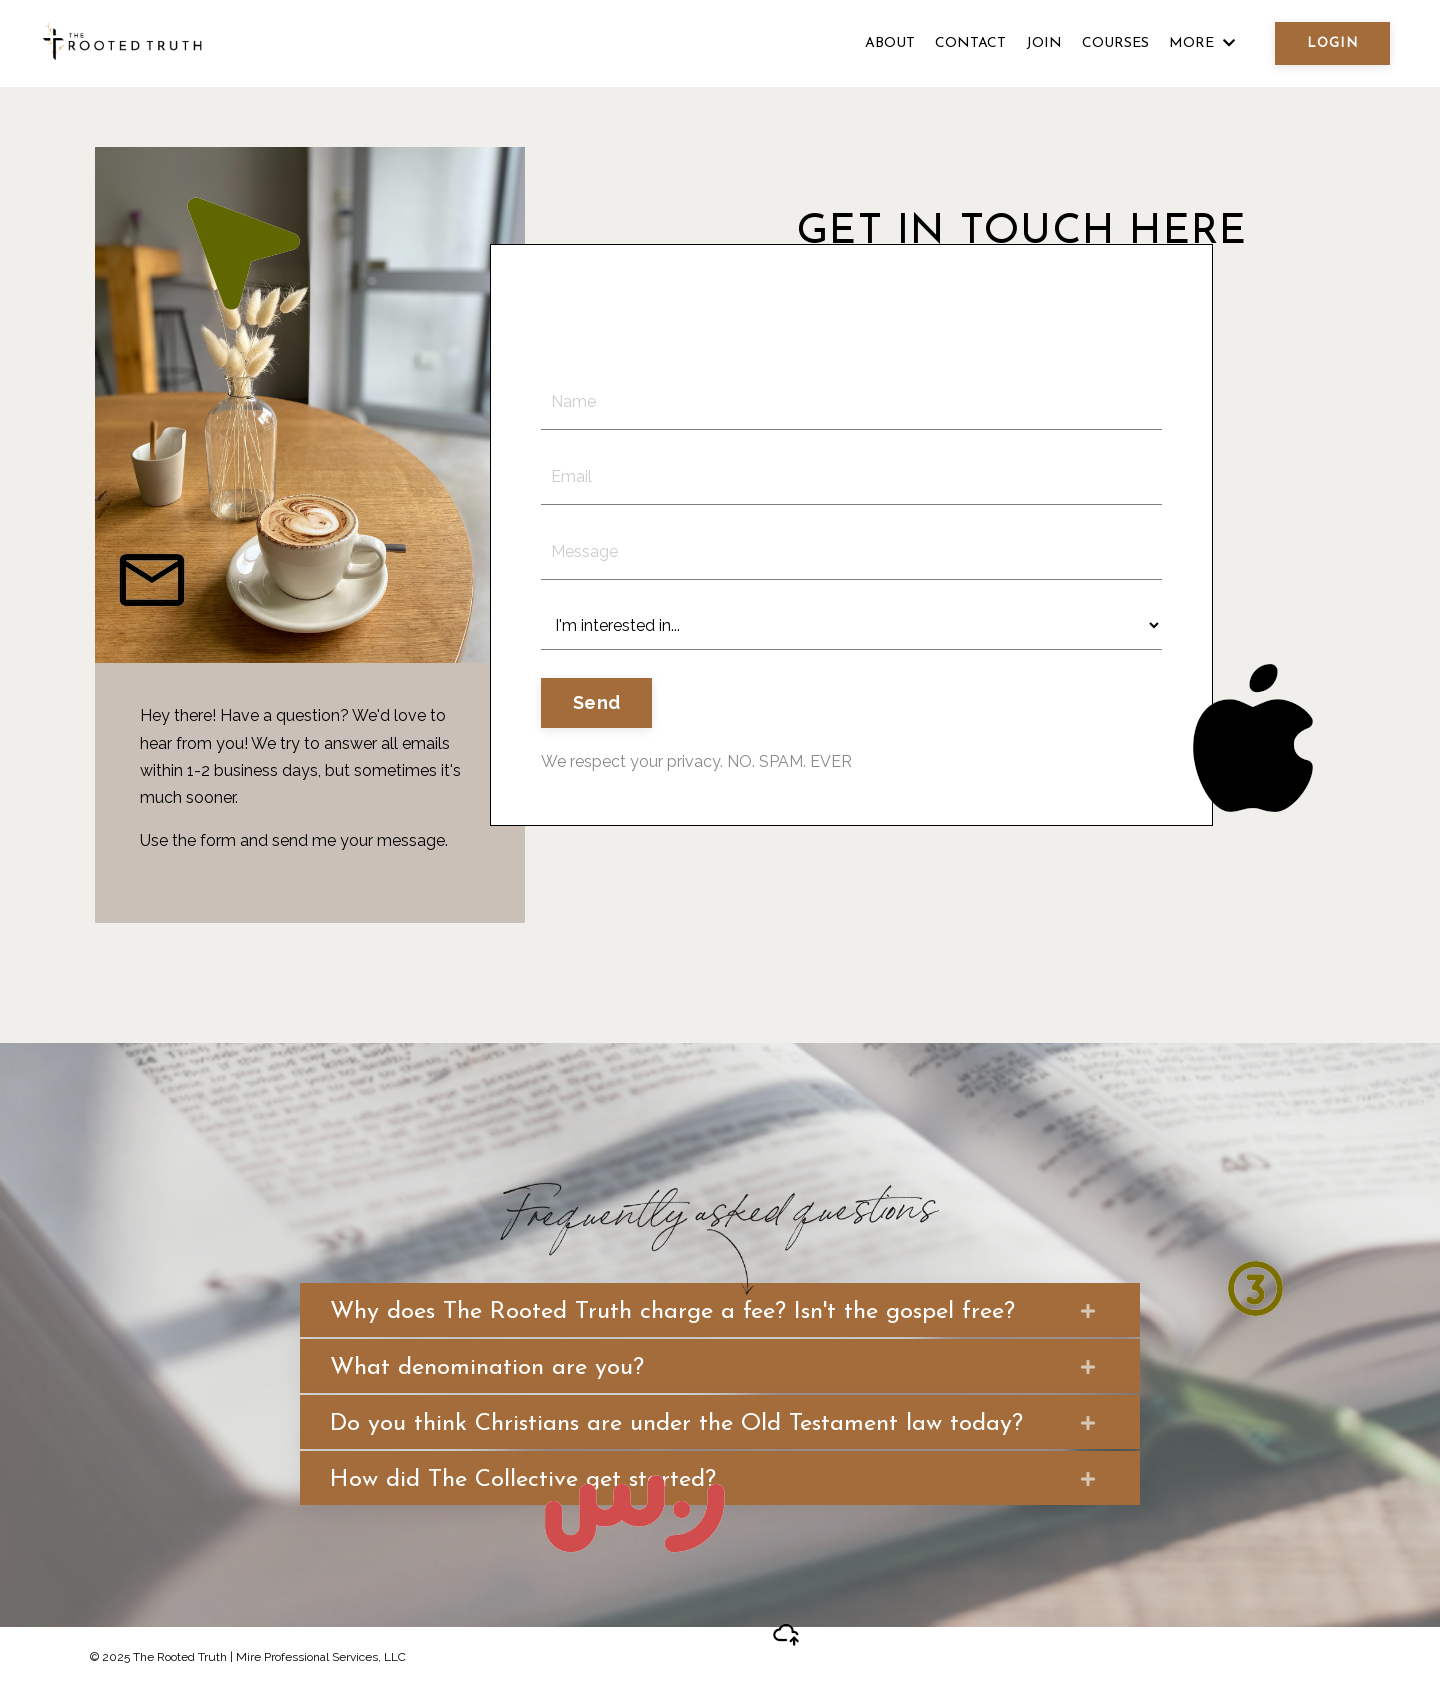 Image resolution: width=1440 pixels, height=1687 pixels. Describe the element at coordinates (152, 580) in the screenshot. I see `open your email inbox` at that location.